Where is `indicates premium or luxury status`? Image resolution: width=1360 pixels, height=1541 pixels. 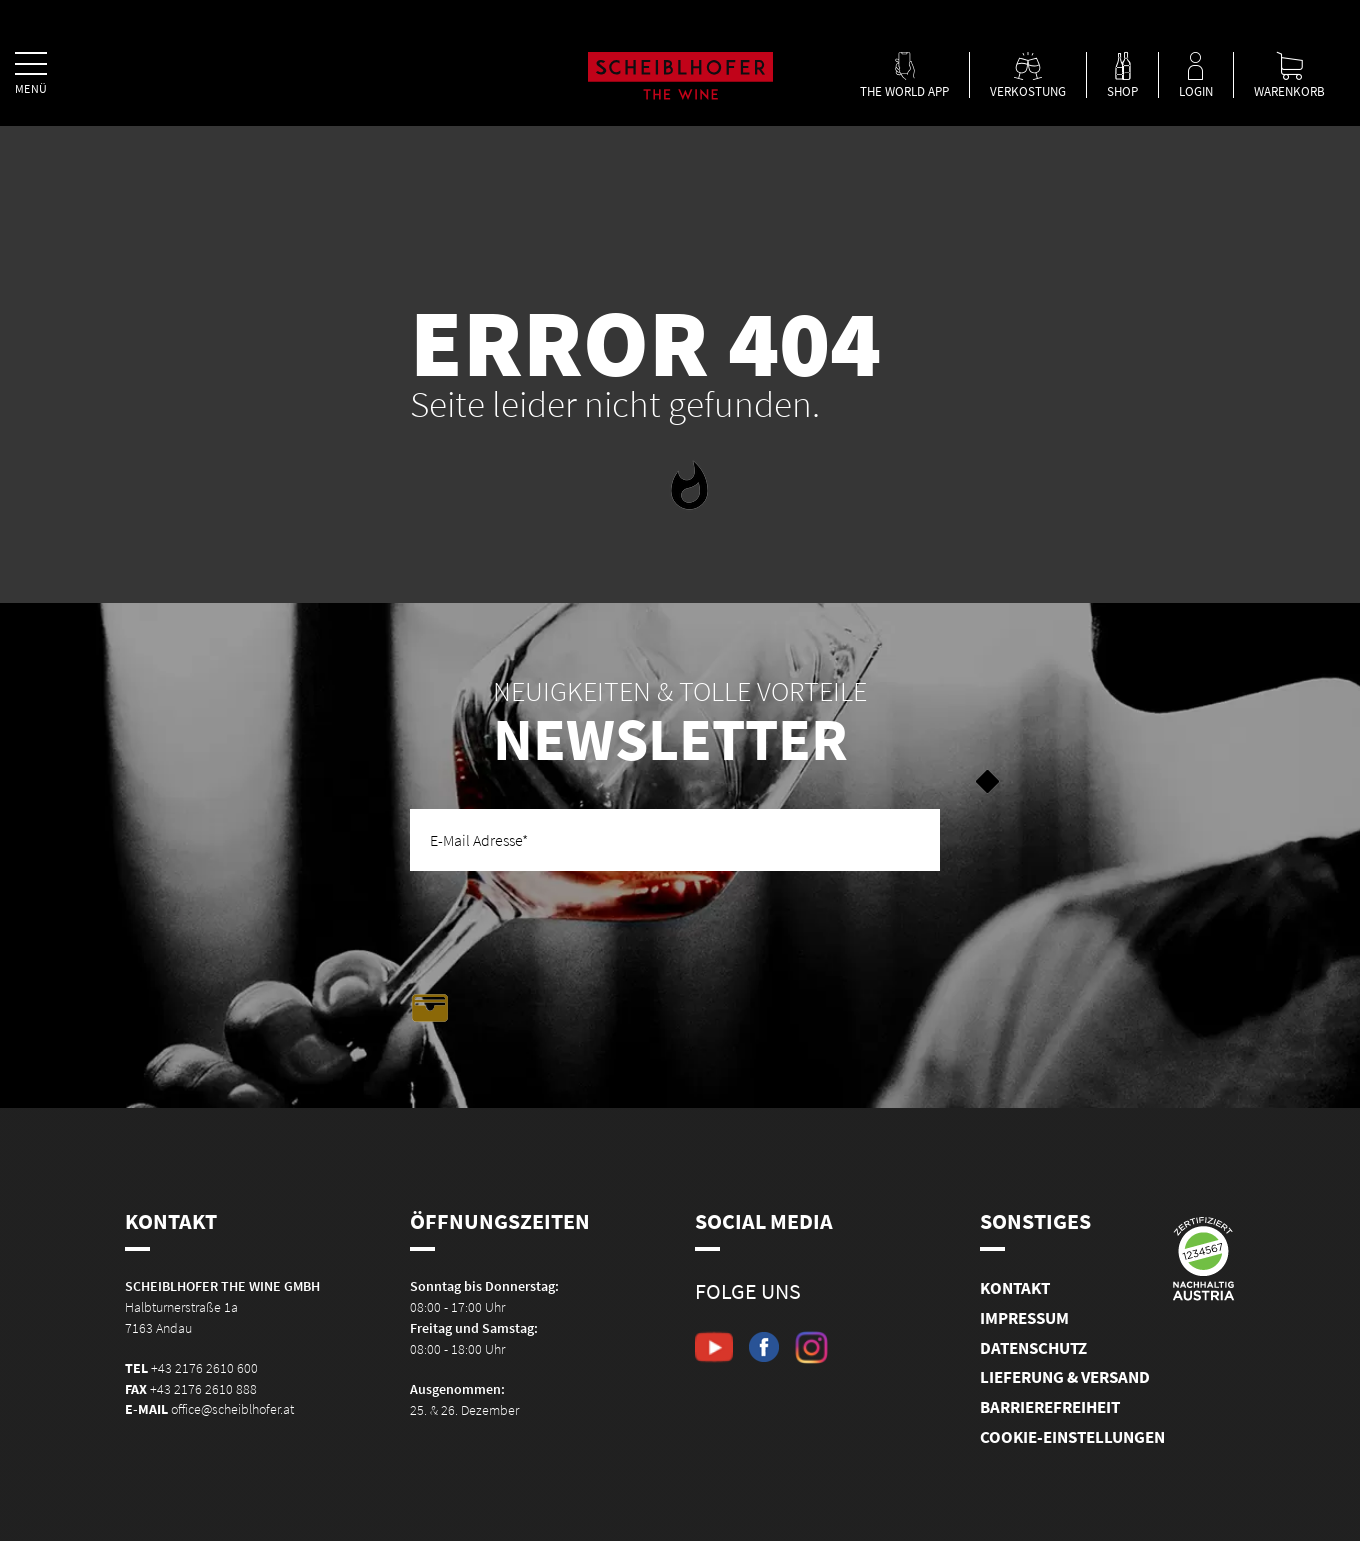 indicates premium or luxury status is located at coordinates (987, 781).